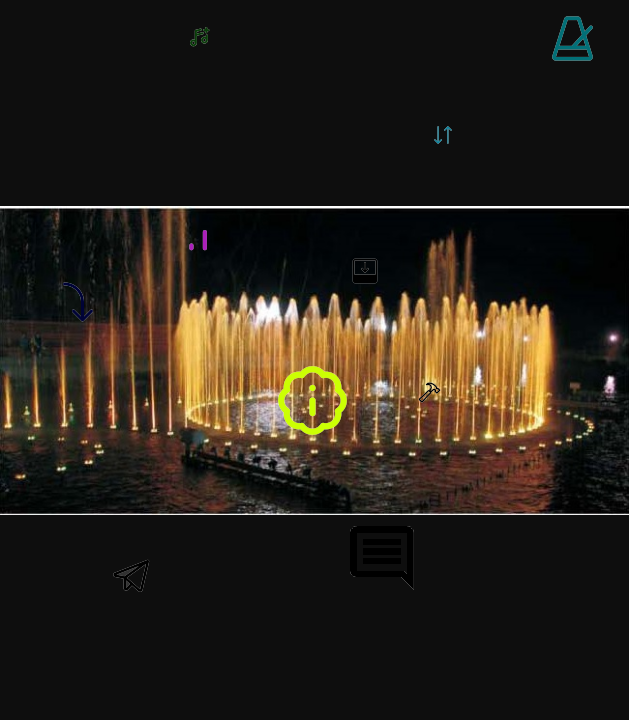 The height and width of the screenshot is (720, 629). What do you see at coordinates (200, 37) in the screenshot?
I see `add a new song to playlist` at bounding box center [200, 37].